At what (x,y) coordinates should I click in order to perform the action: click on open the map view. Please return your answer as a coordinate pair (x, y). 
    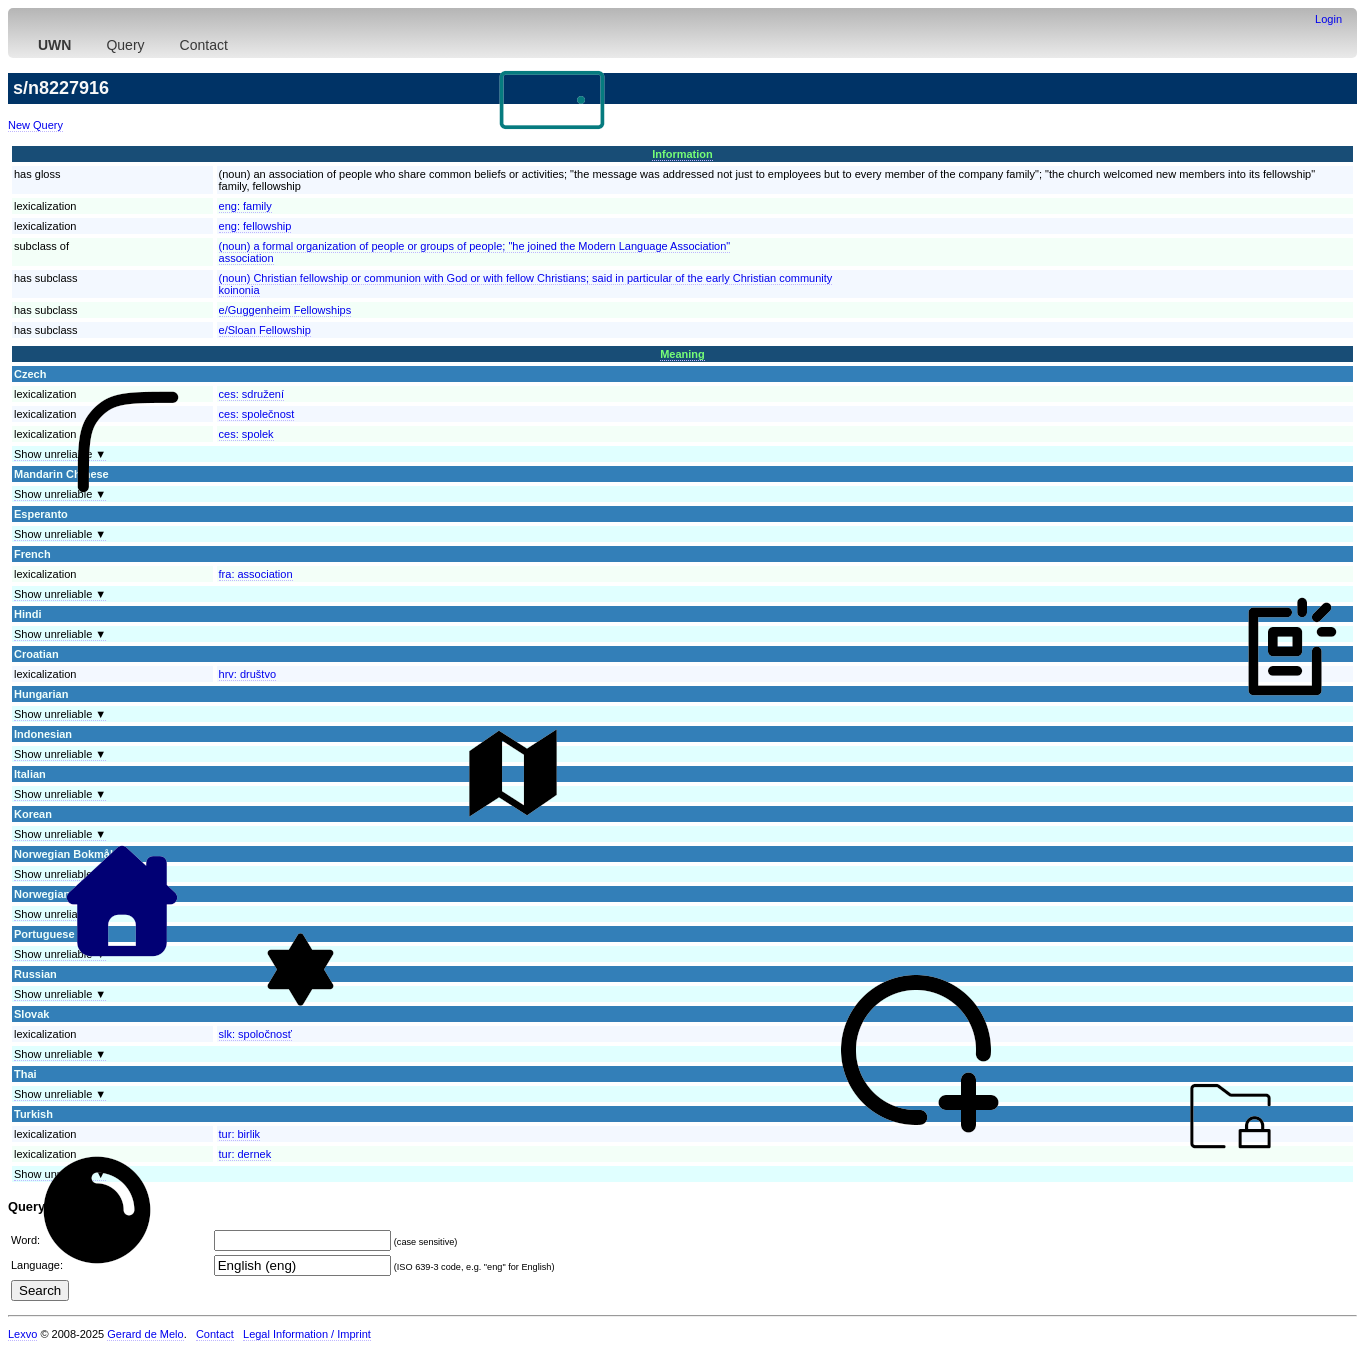
    Looking at the image, I should click on (513, 773).